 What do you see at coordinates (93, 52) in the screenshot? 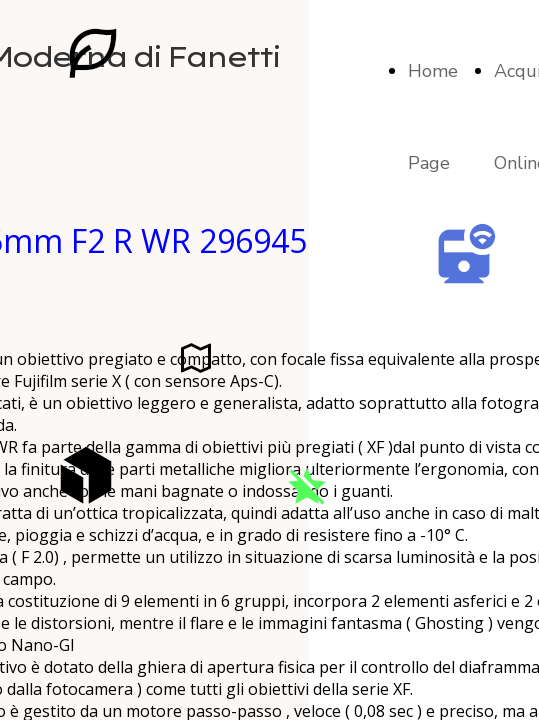
I see `indicates eco-friendly or sustainable option` at bounding box center [93, 52].